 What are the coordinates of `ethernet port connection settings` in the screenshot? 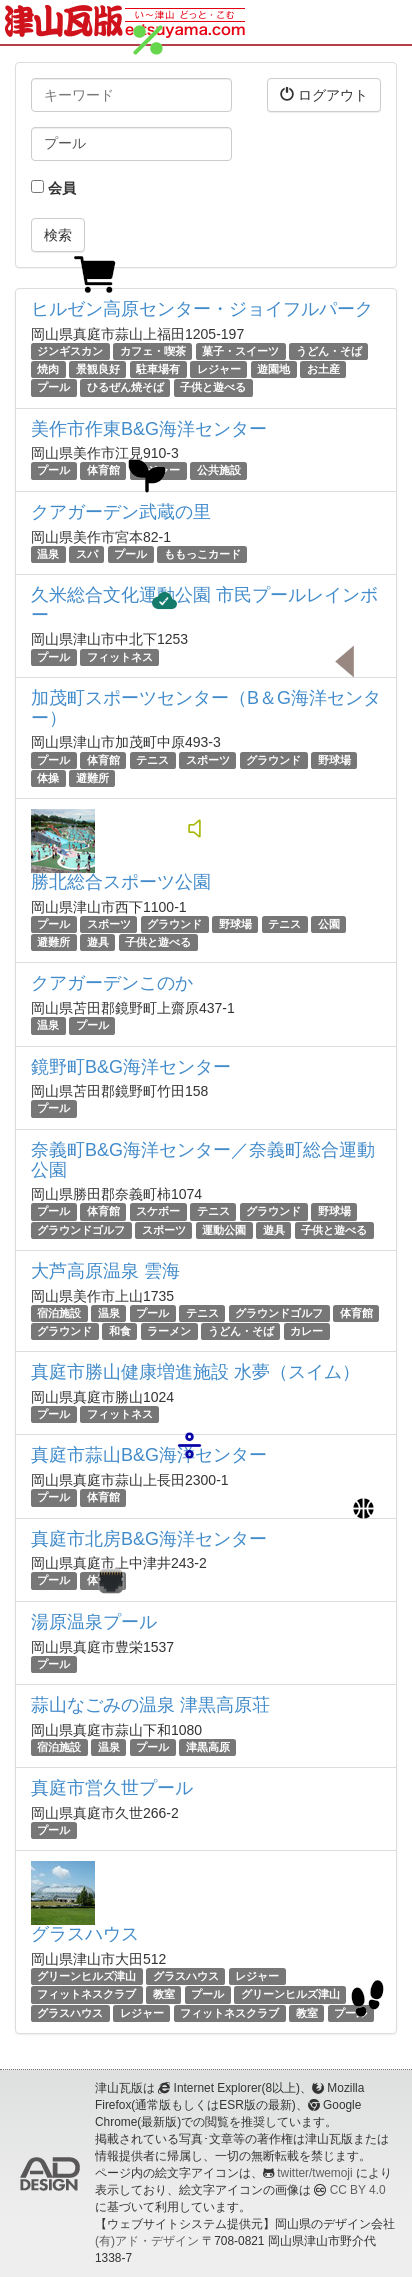 It's located at (111, 1581).